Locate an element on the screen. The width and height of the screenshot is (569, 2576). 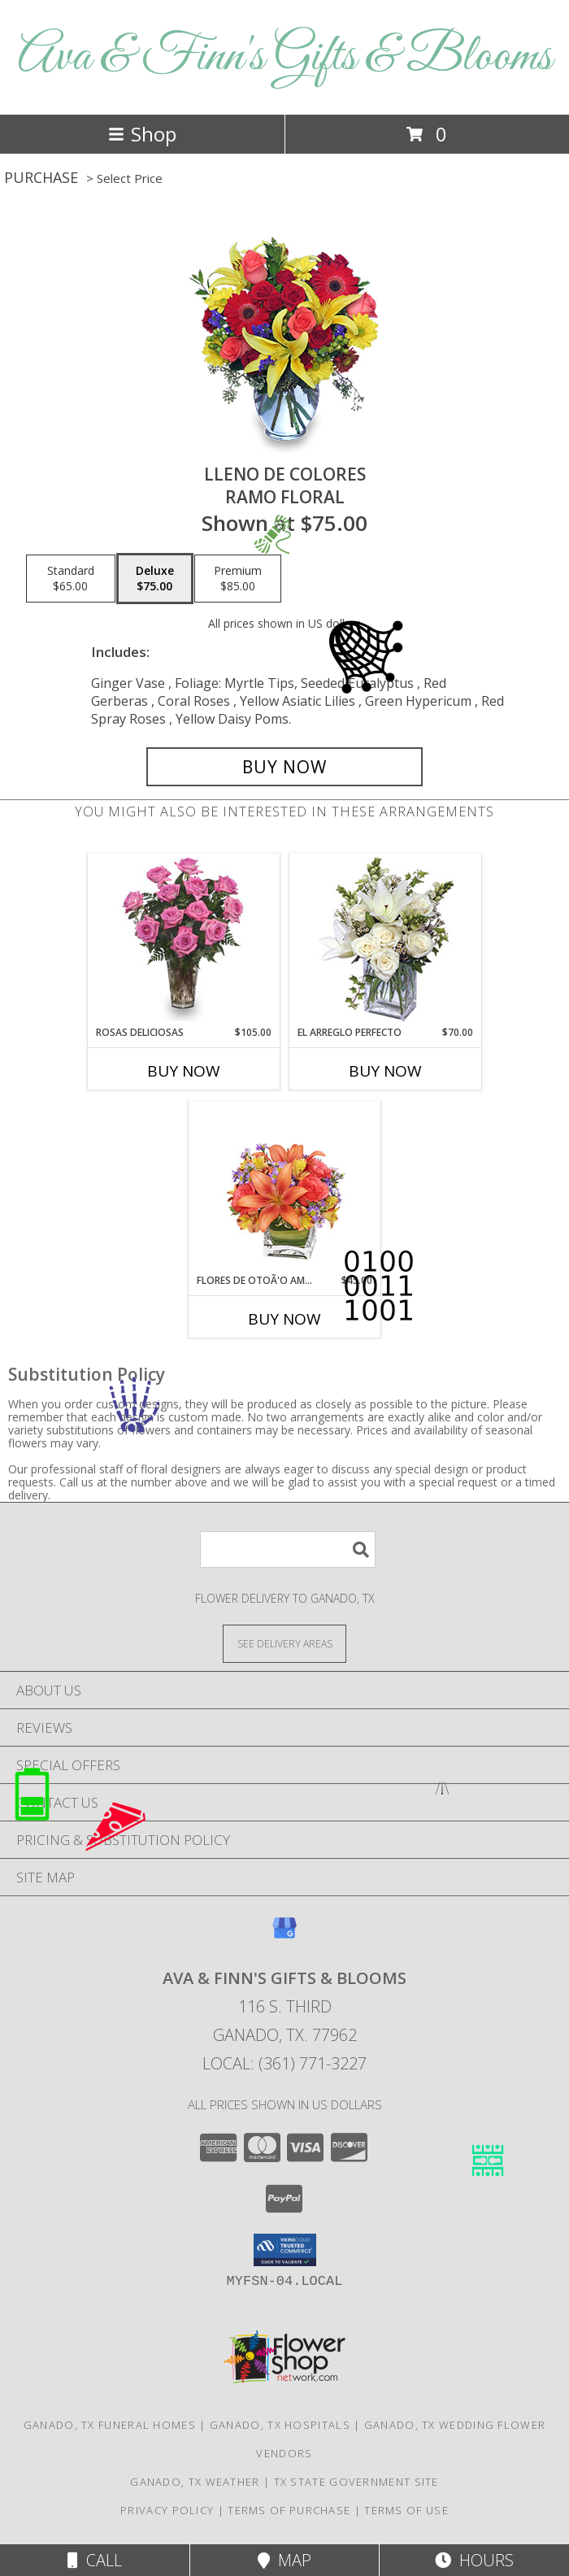
access game inventory or storage grid is located at coordinates (488, 2160).